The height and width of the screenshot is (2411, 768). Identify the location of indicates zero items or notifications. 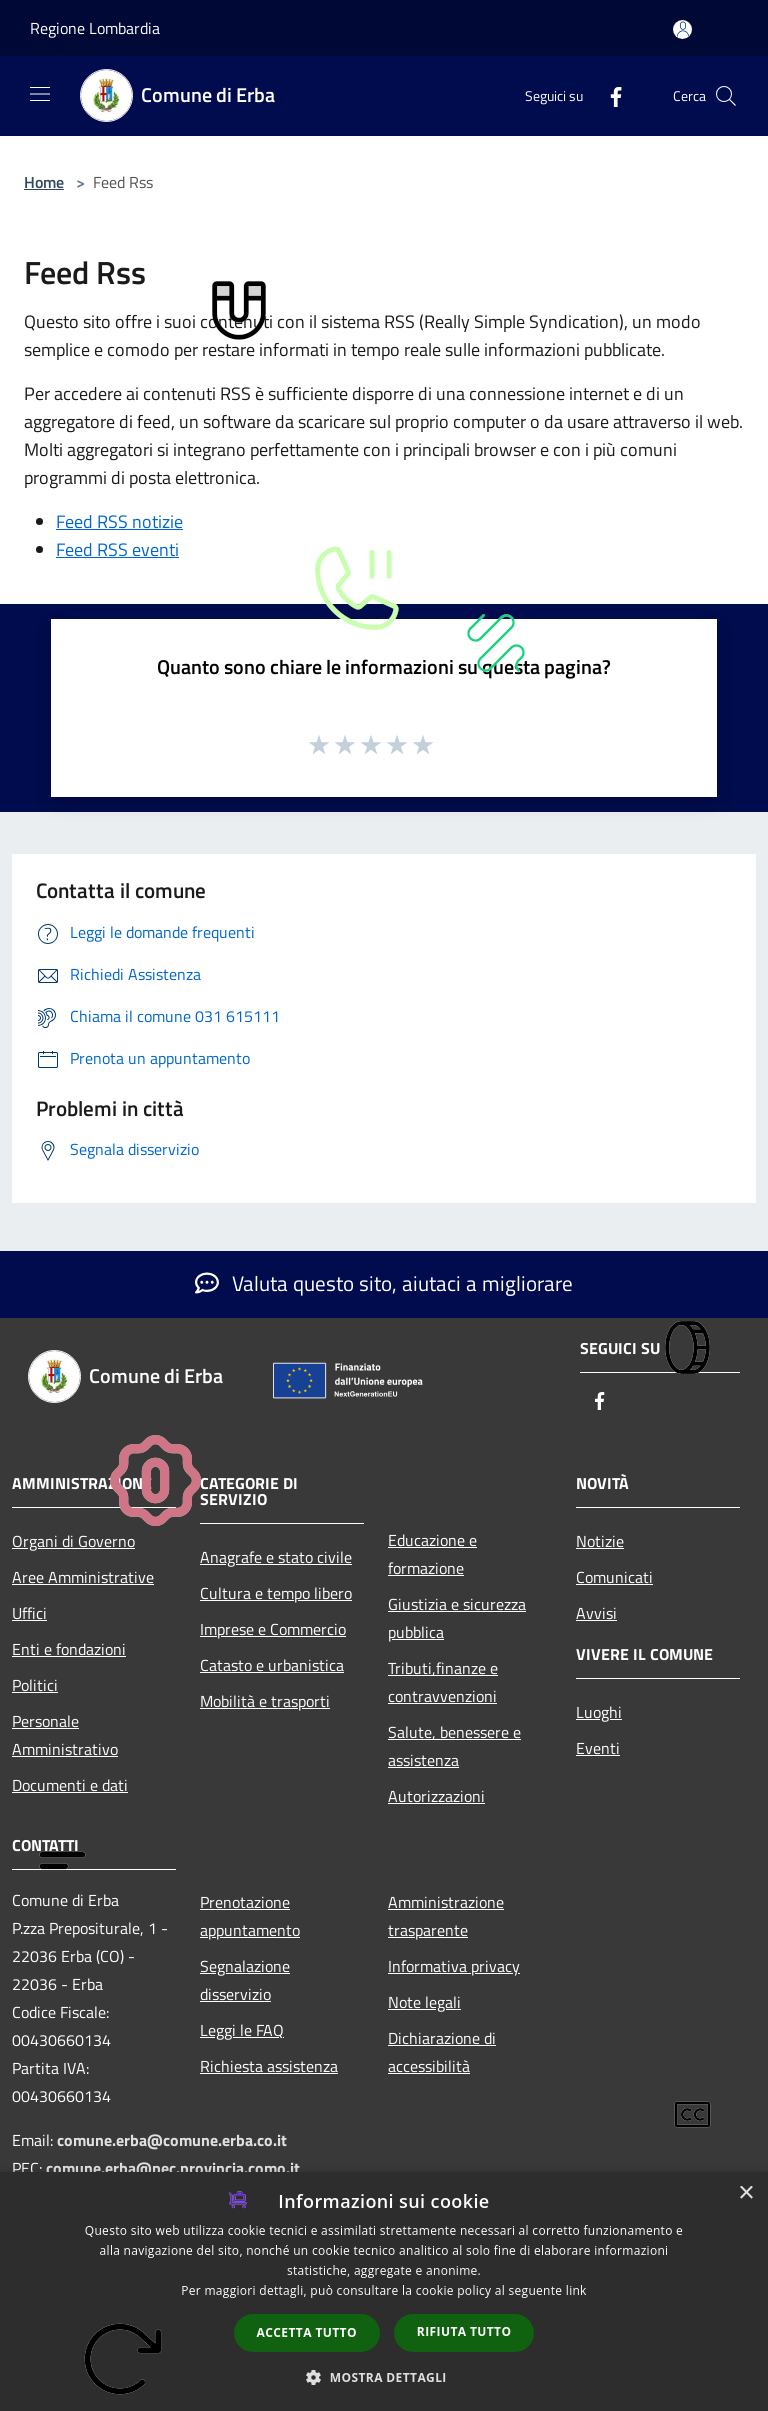
(155, 1480).